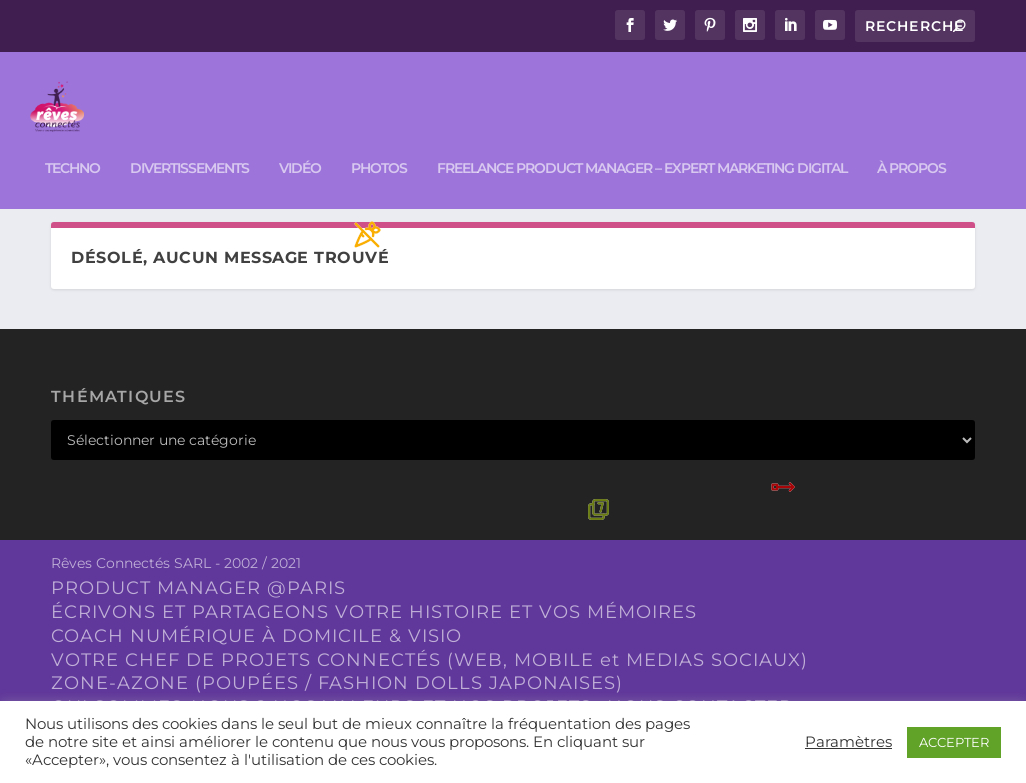  Describe the element at coordinates (367, 235) in the screenshot. I see `disable vegetable or vegan filter` at that location.